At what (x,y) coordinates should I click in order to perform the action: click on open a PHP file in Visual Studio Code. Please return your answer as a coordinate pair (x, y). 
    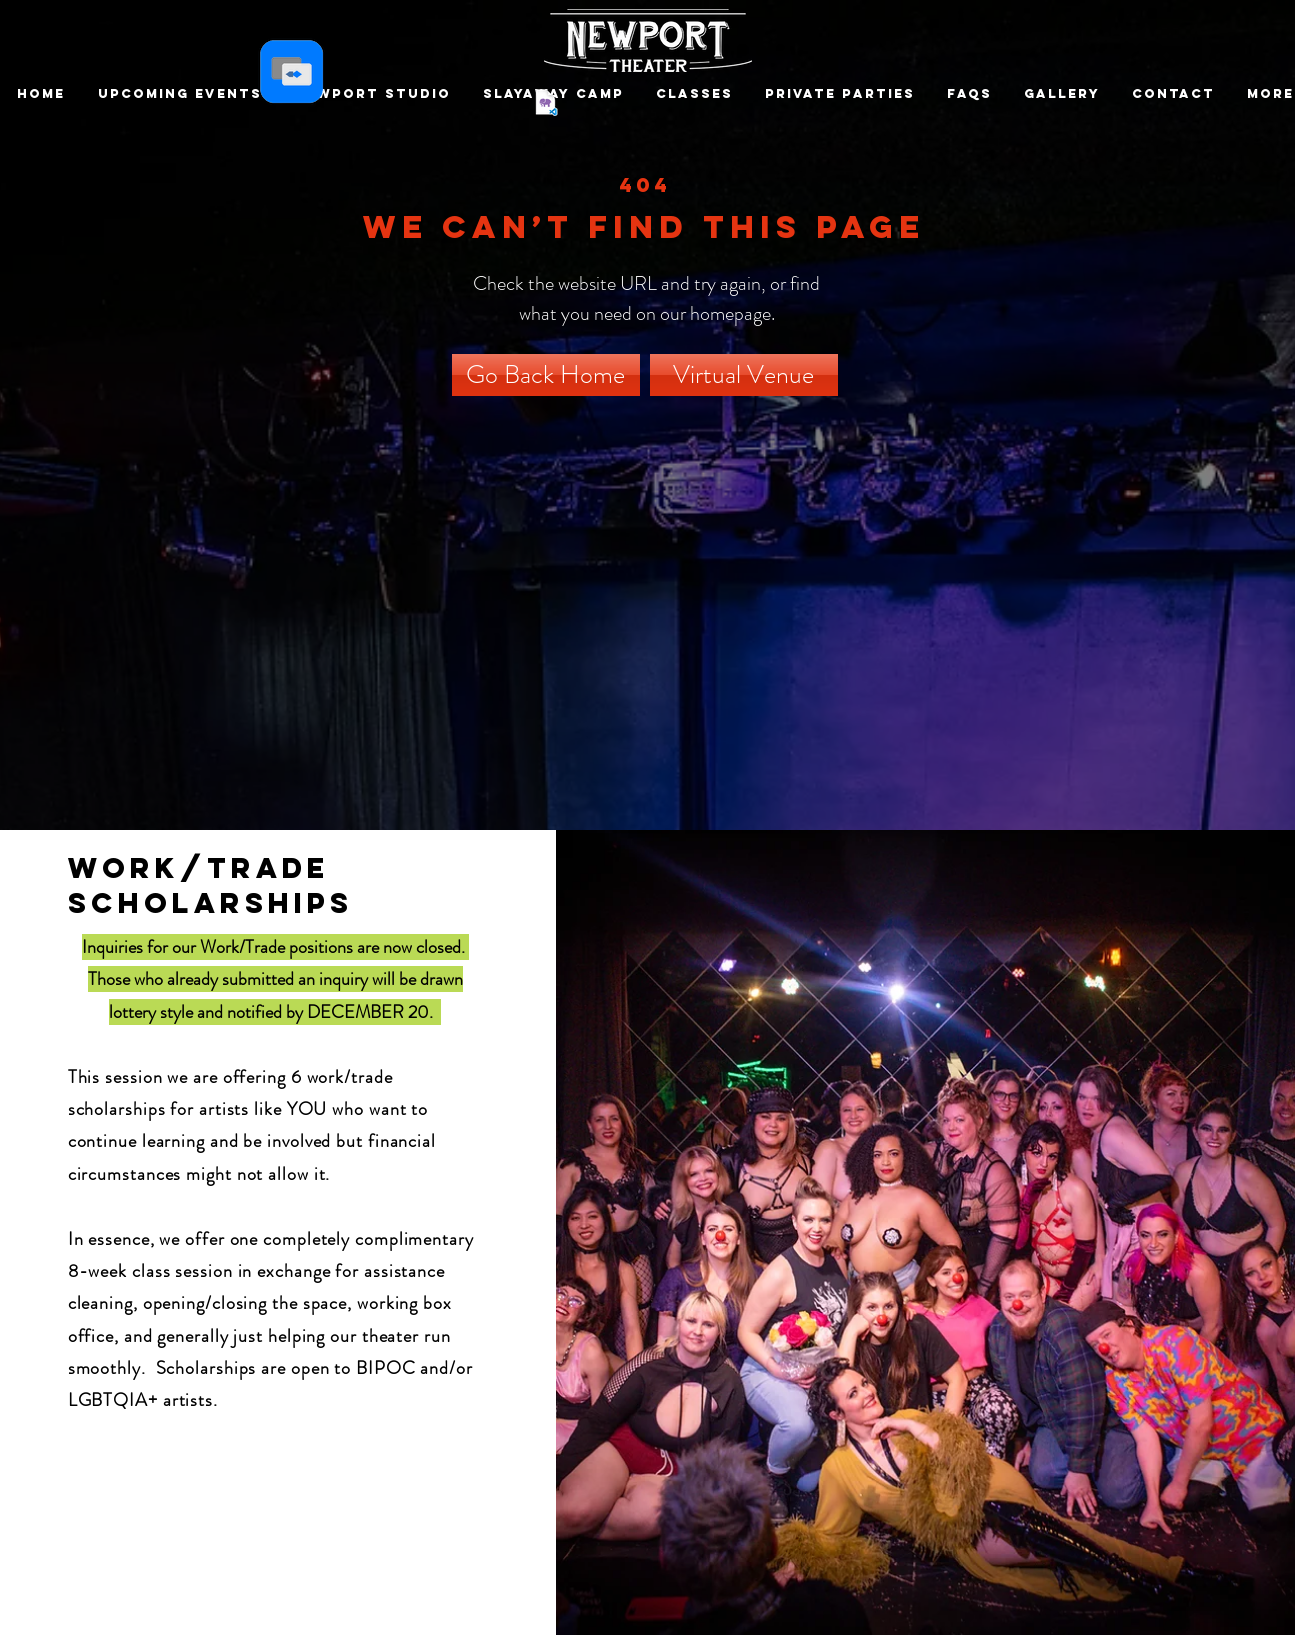
    Looking at the image, I should click on (545, 102).